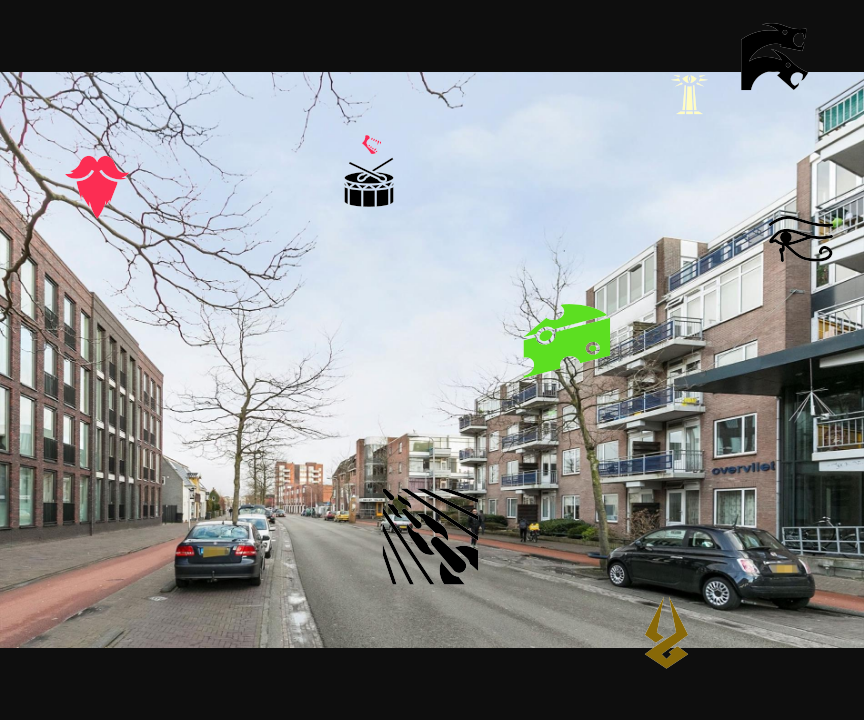 Image resolution: width=864 pixels, height=720 pixels. What do you see at coordinates (430, 536) in the screenshot?
I see `represents the andromeda galaxy or cosmic chain element` at bounding box center [430, 536].